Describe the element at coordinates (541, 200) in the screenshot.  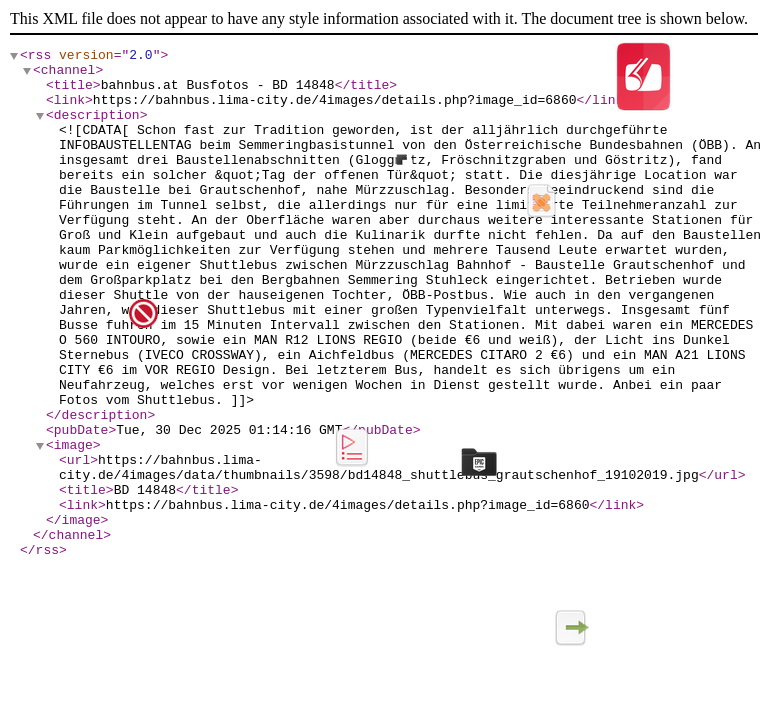
I see `a patch or diff file for code changes` at that location.